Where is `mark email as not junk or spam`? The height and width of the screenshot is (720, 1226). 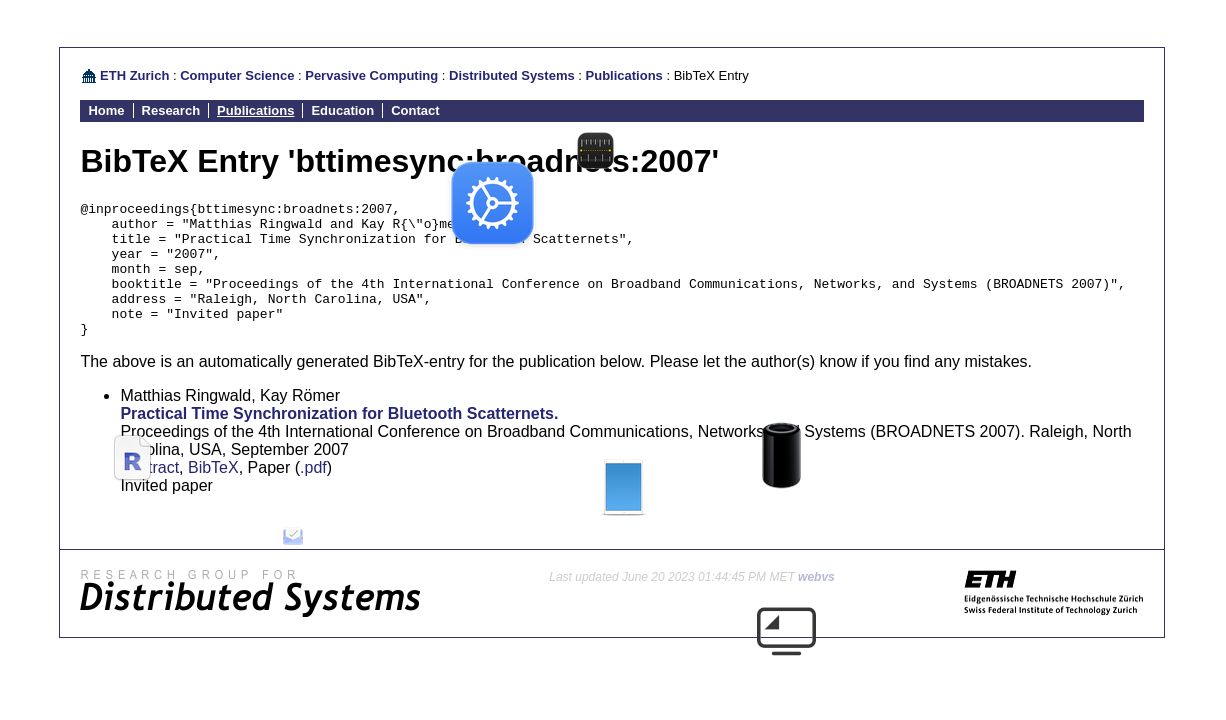 mark email as not junk or spam is located at coordinates (293, 537).